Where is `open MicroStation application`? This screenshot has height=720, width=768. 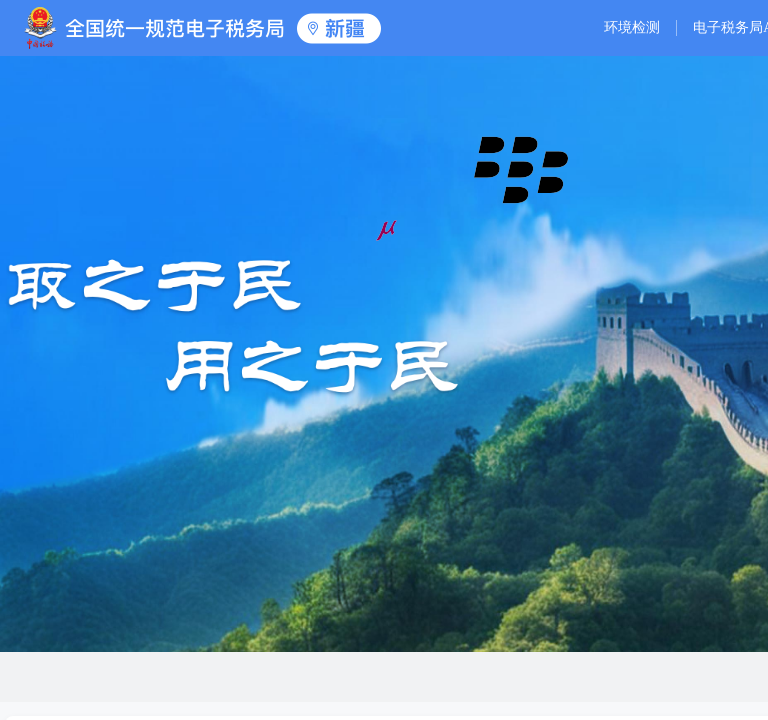
open MicroStation application is located at coordinates (386, 230).